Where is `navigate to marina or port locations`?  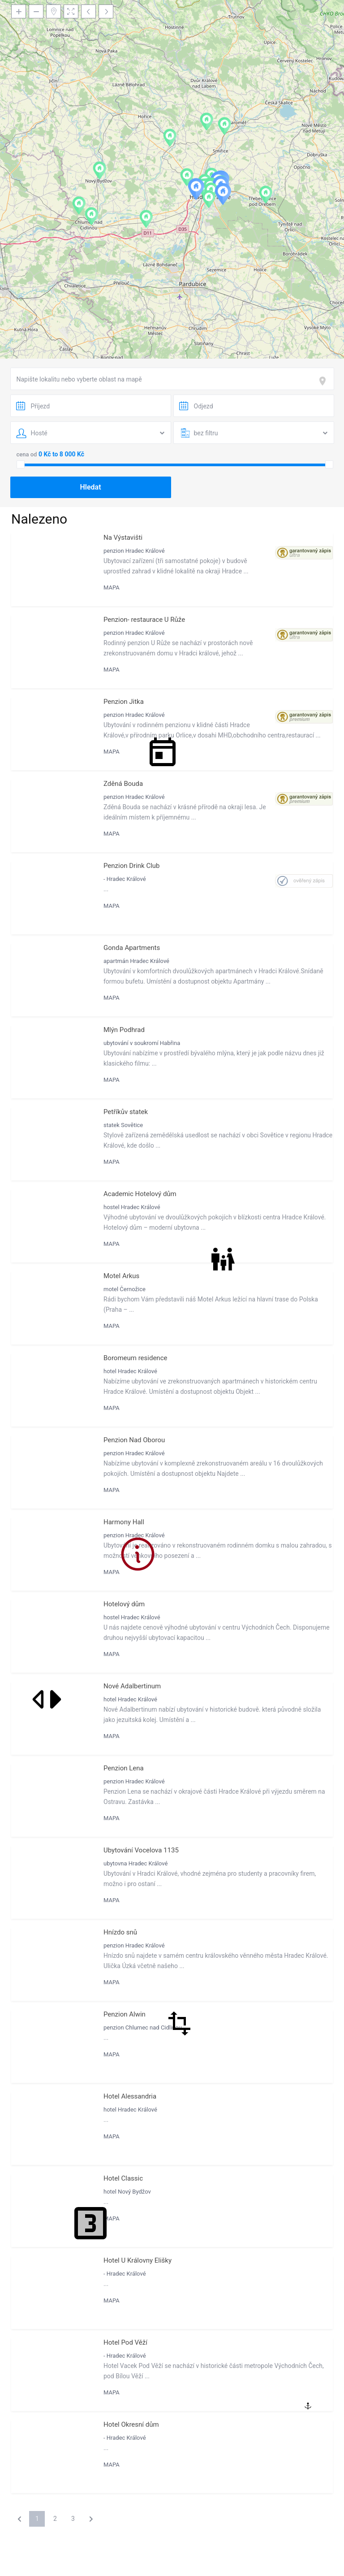
navigate to marina or port locations is located at coordinates (308, 2406).